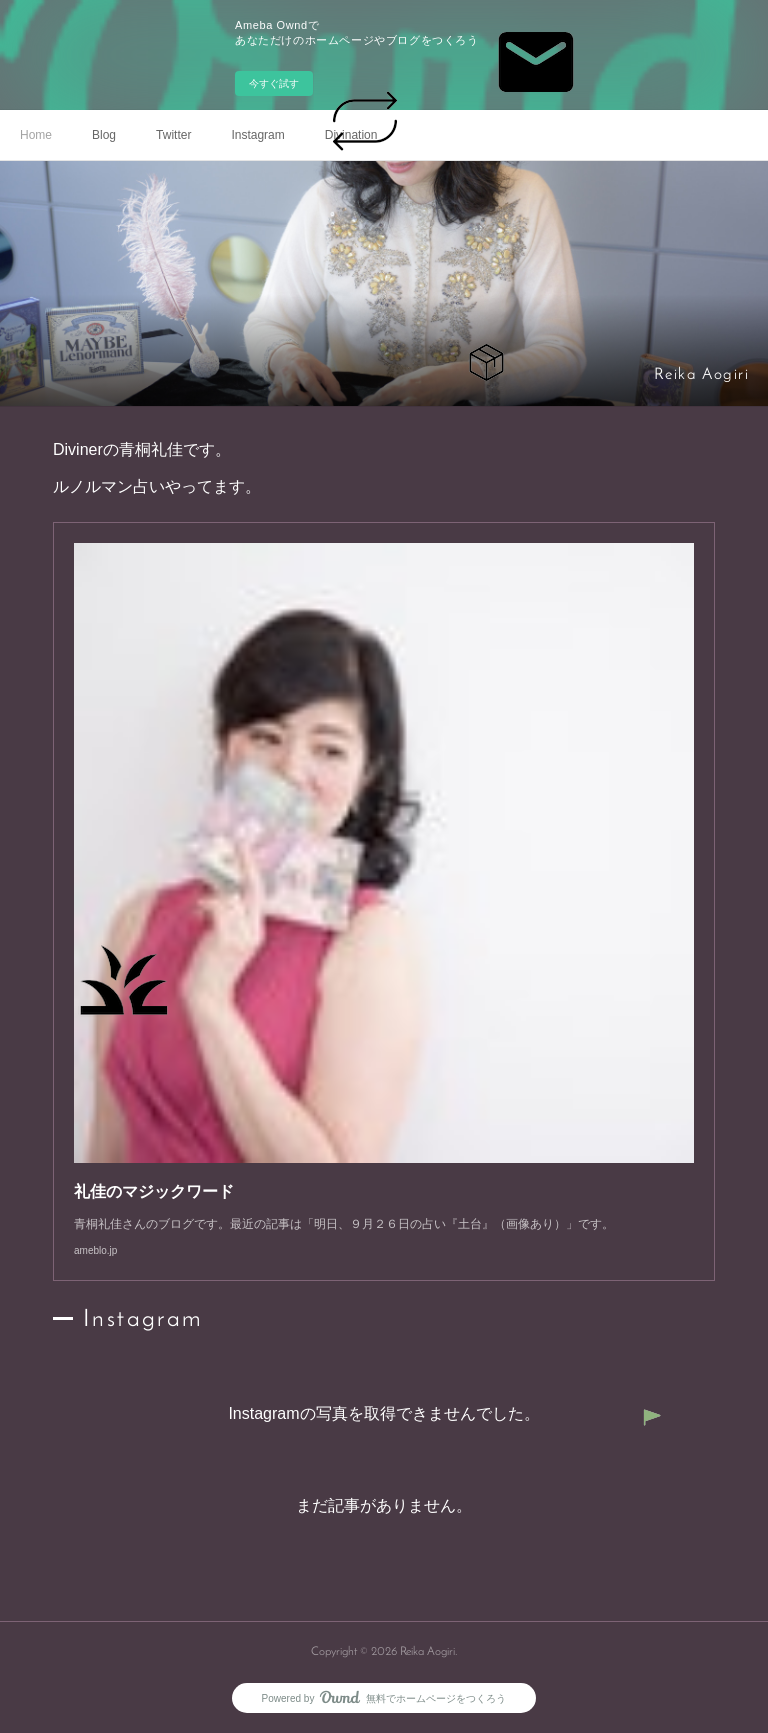 The width and height of the screenshot is (768, 1733). I want to click on toggle repeat mode for media playback, so click(365, 121).